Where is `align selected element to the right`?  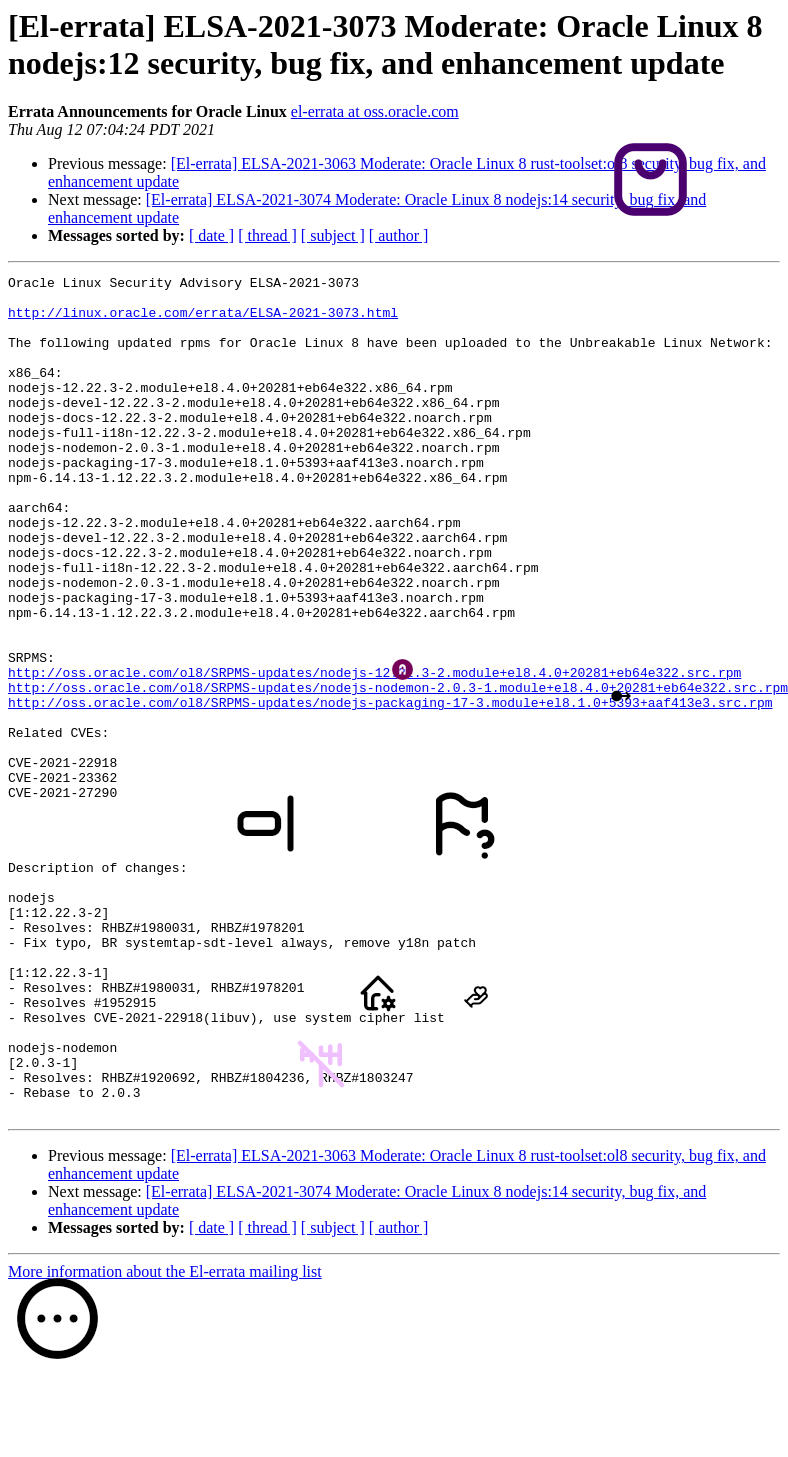 align selected element to the right is located at coordinates (265, 823).